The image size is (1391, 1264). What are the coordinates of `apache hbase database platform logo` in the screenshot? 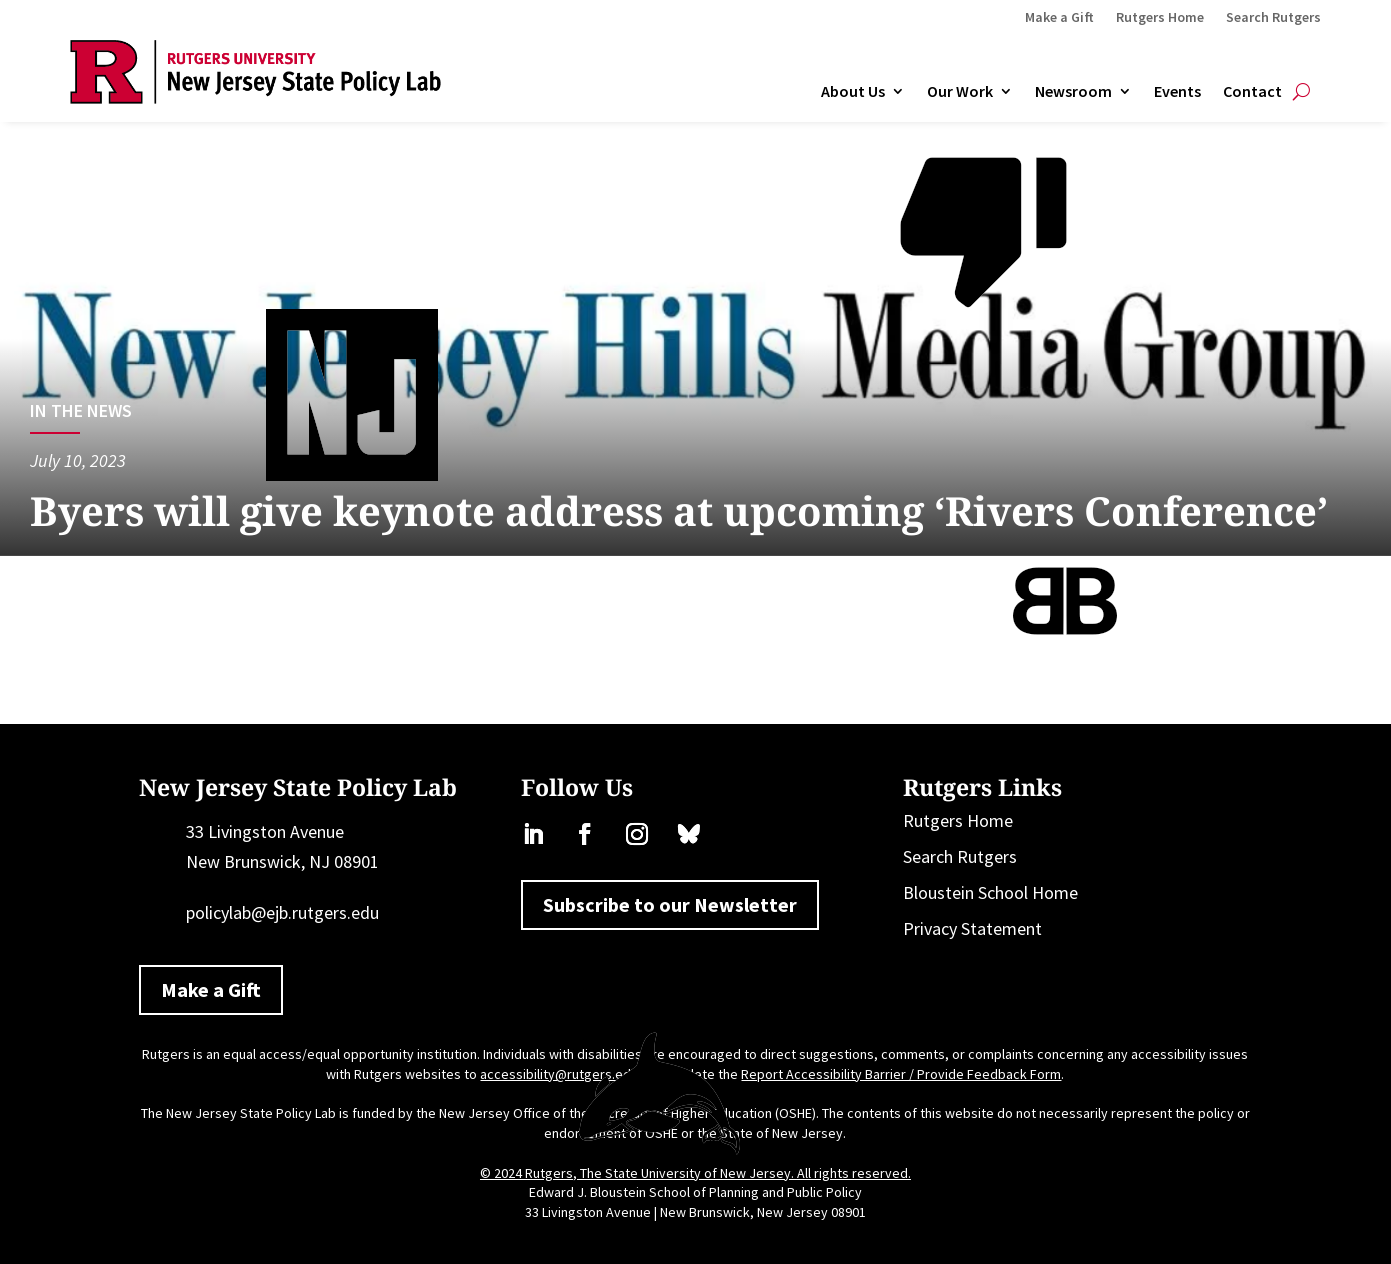 It's located at (659, 1093).